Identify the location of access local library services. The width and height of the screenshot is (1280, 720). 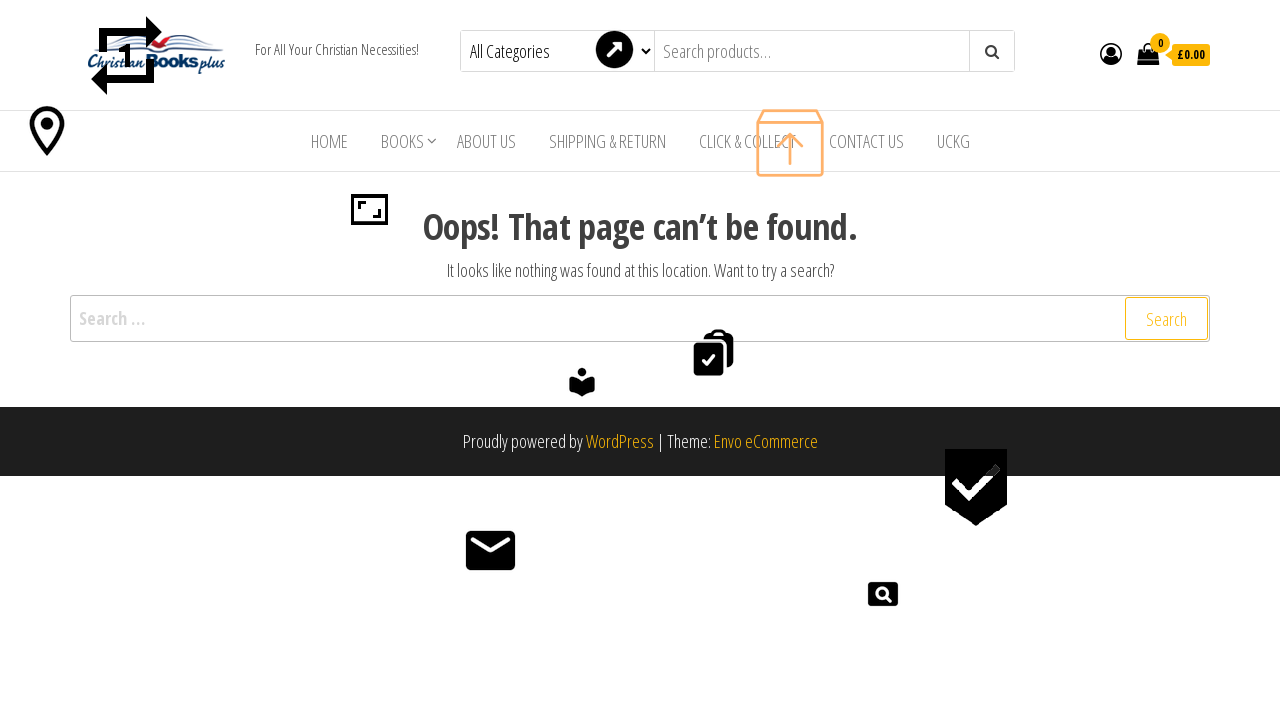
(582, 382).